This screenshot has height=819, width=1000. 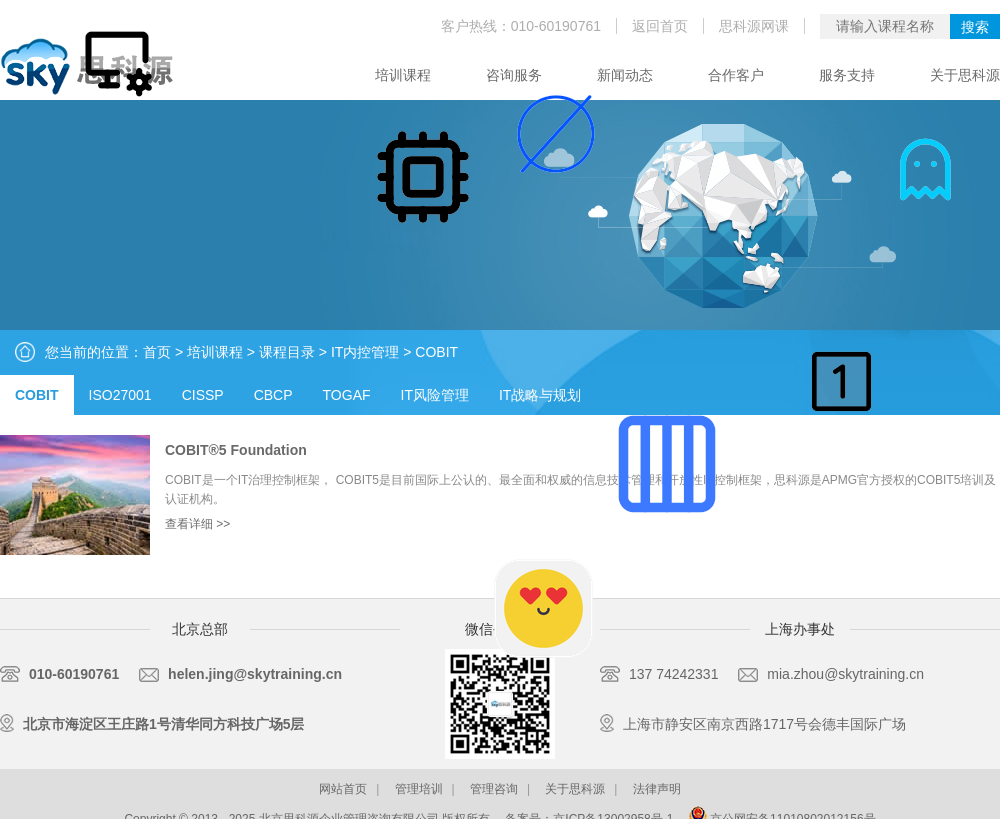 What do you see at coordinates (423, 177) in the screenshot?
I see `view system performance and processor information` at bounding box center [423, 177].